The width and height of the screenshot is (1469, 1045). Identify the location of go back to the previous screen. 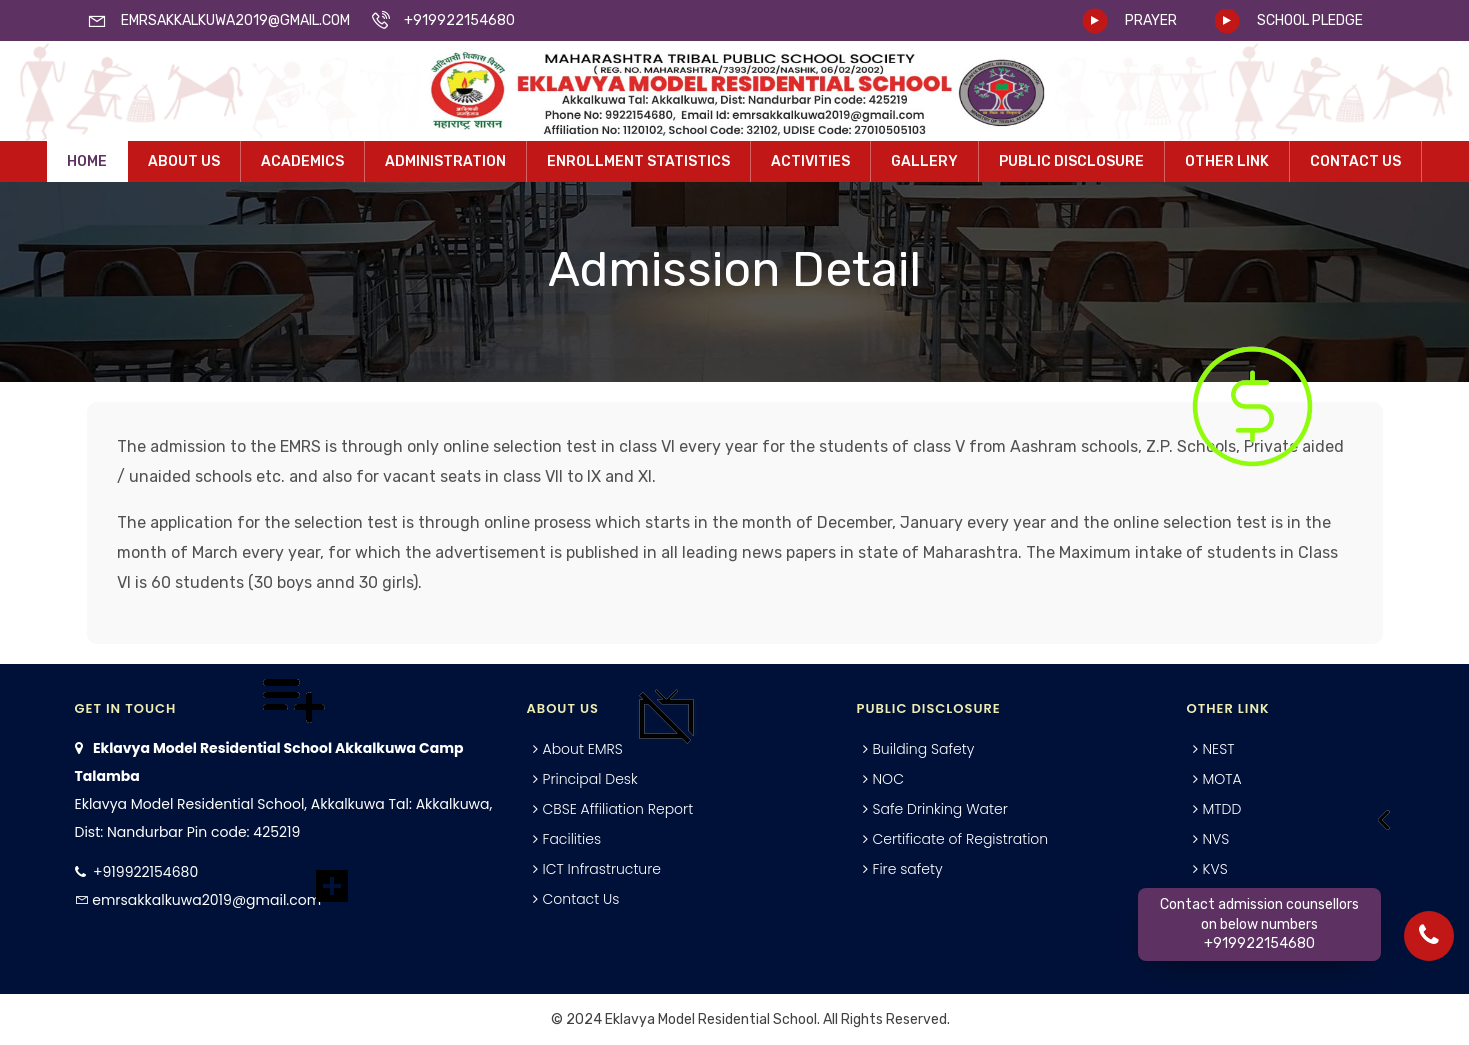
(1384, 820).